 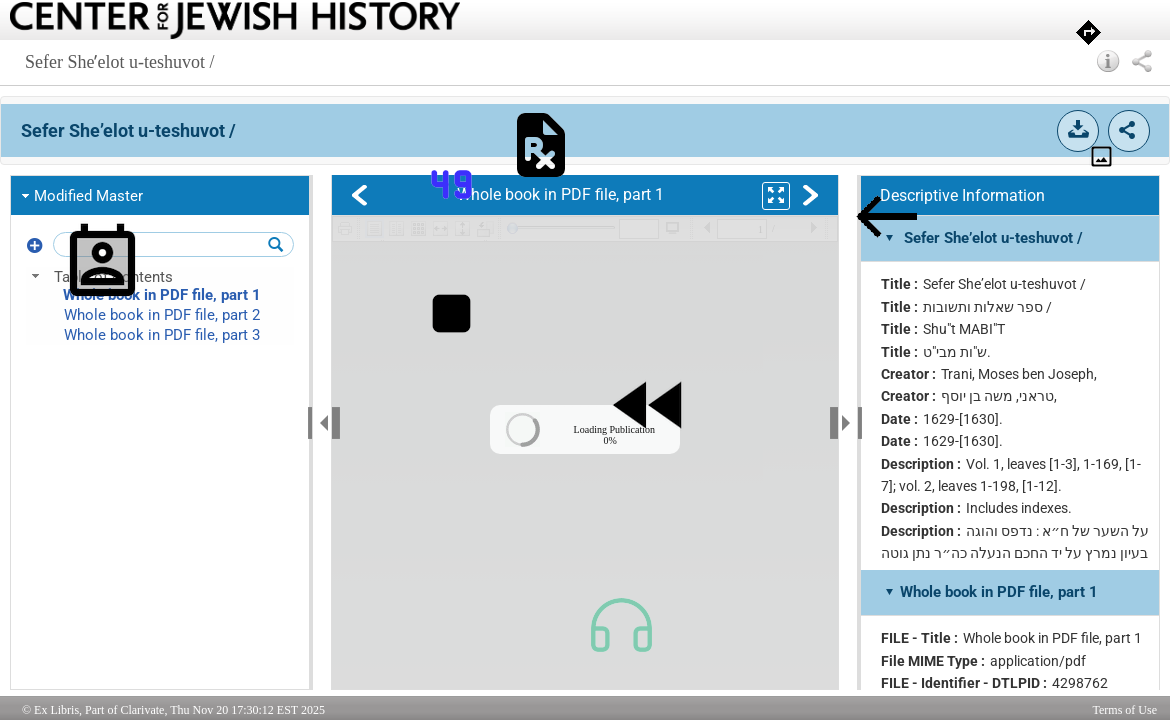 I want to click on view contact calendar or schedule, so click(x=102, y=263).